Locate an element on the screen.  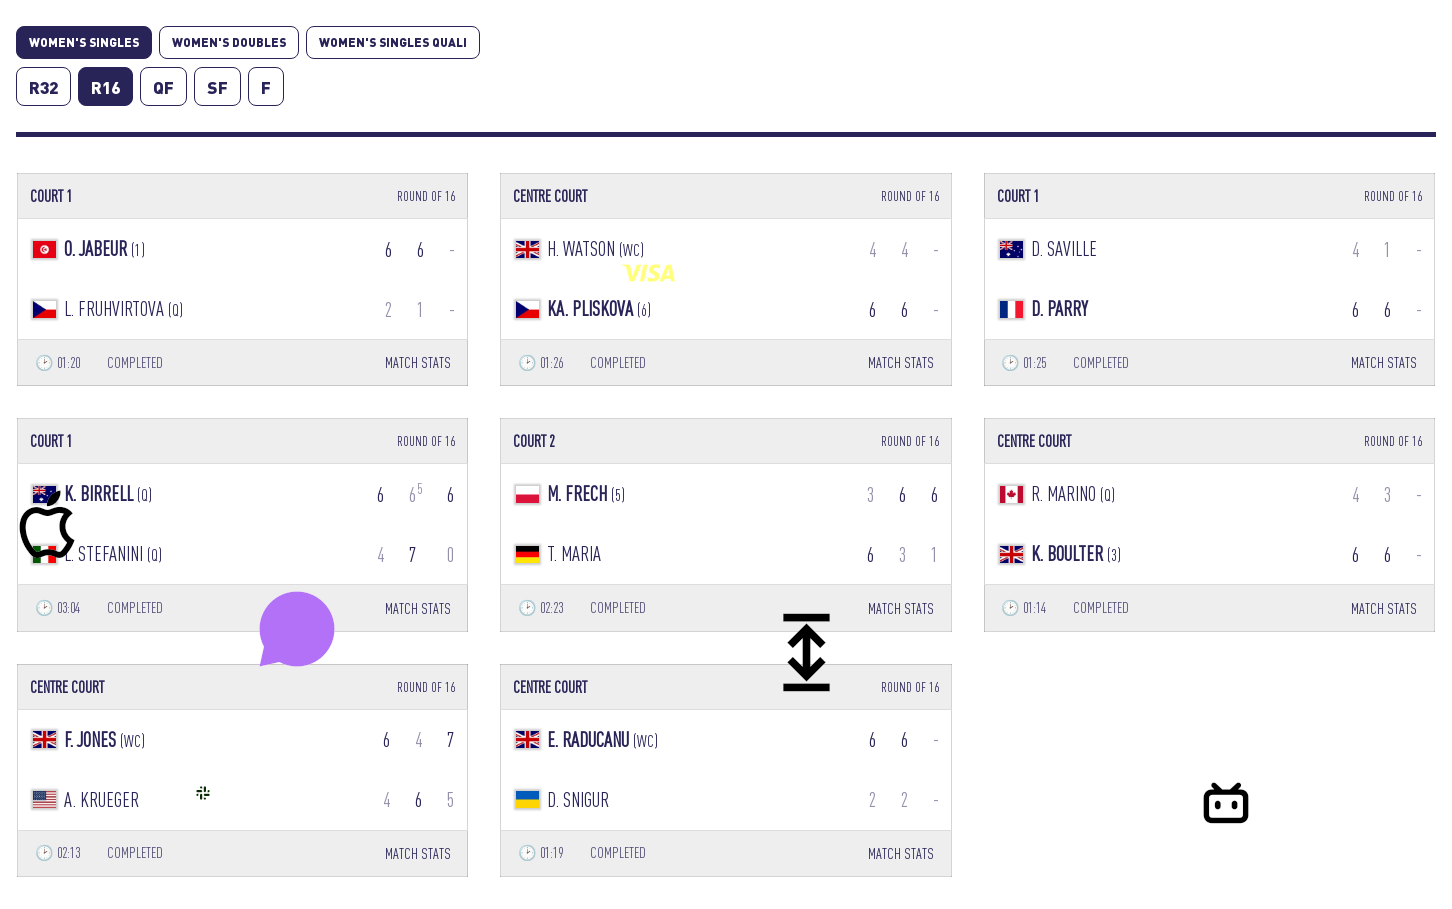
pay with visa card is located at coordinates (648, 273).